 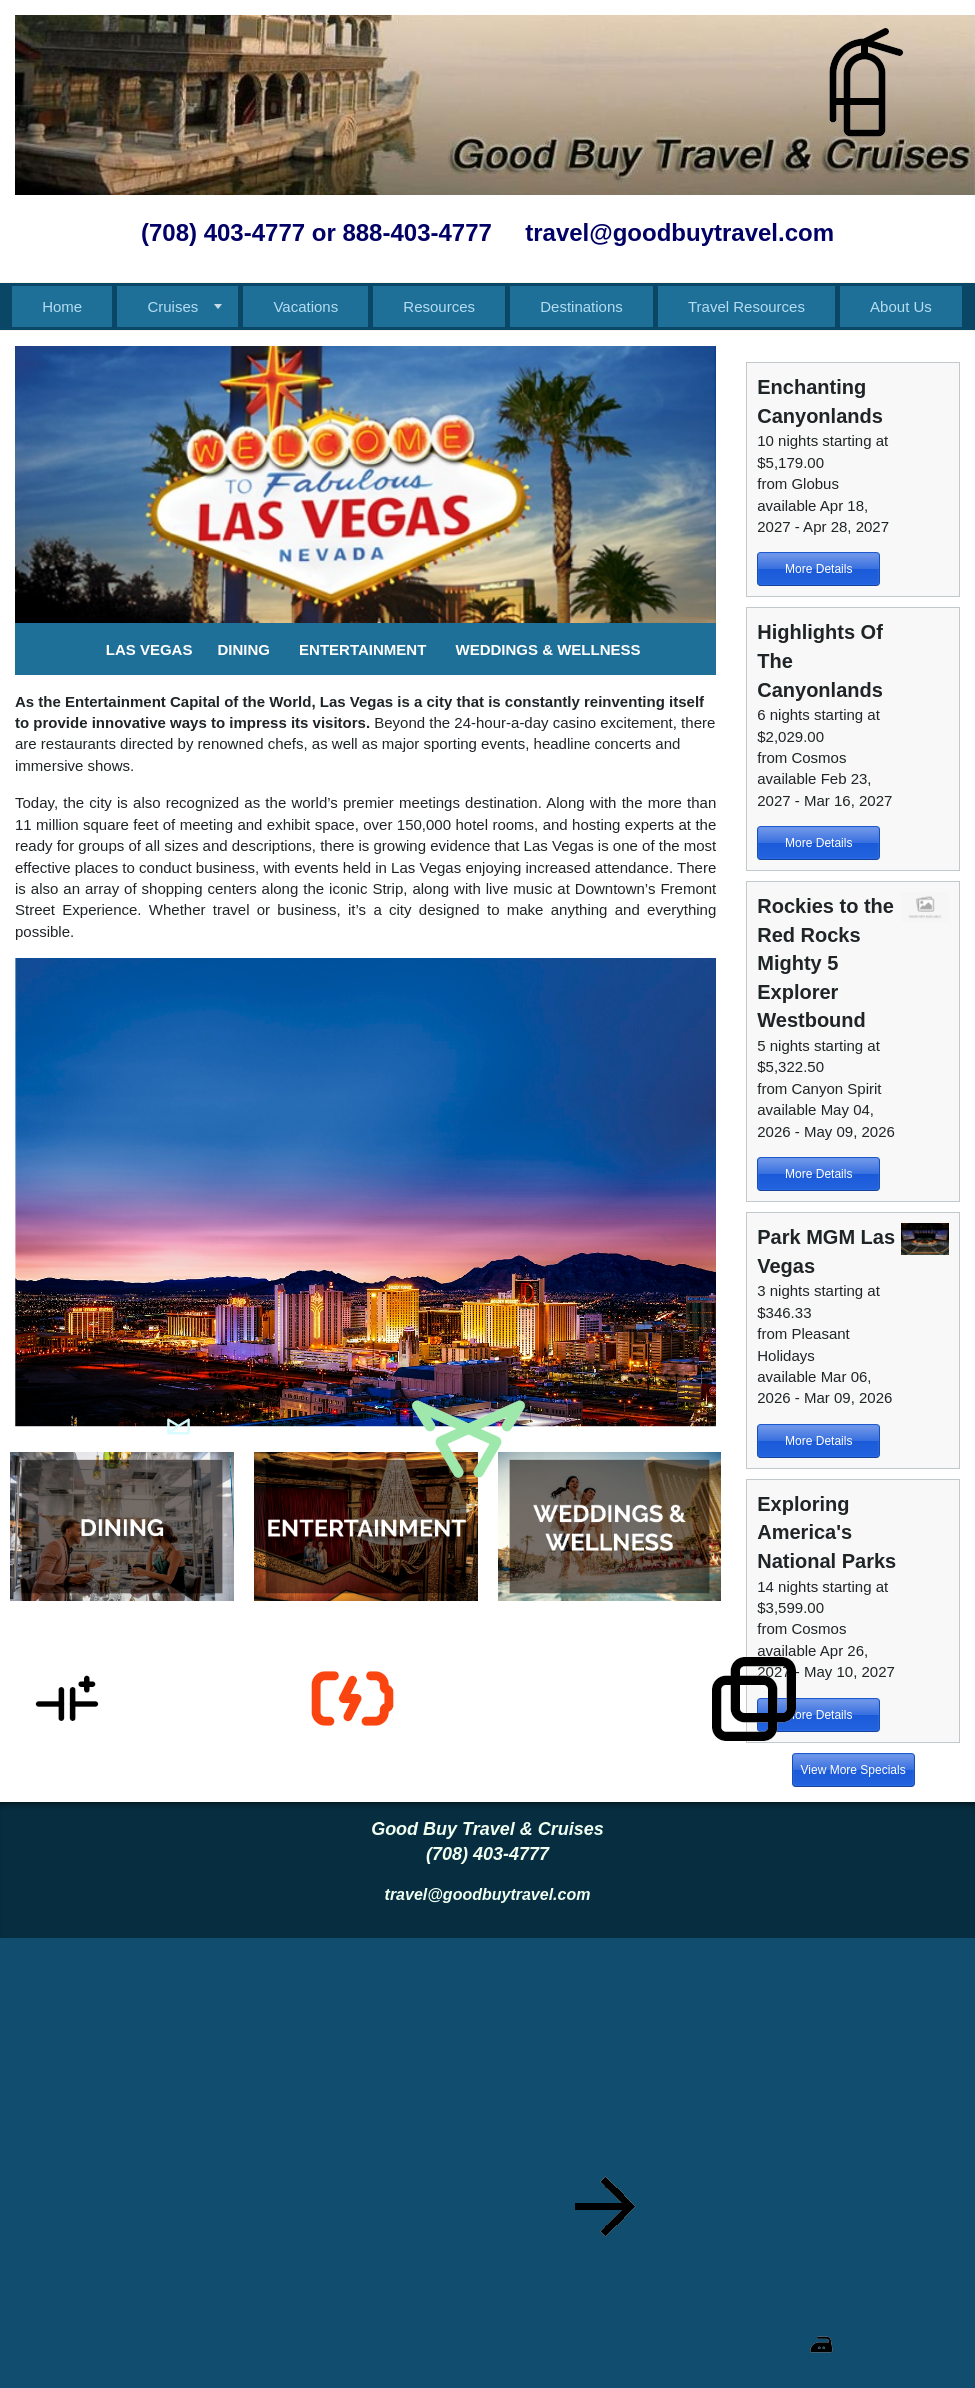 I want to click on campaign monitor logo, so click(x=178, y=1426).